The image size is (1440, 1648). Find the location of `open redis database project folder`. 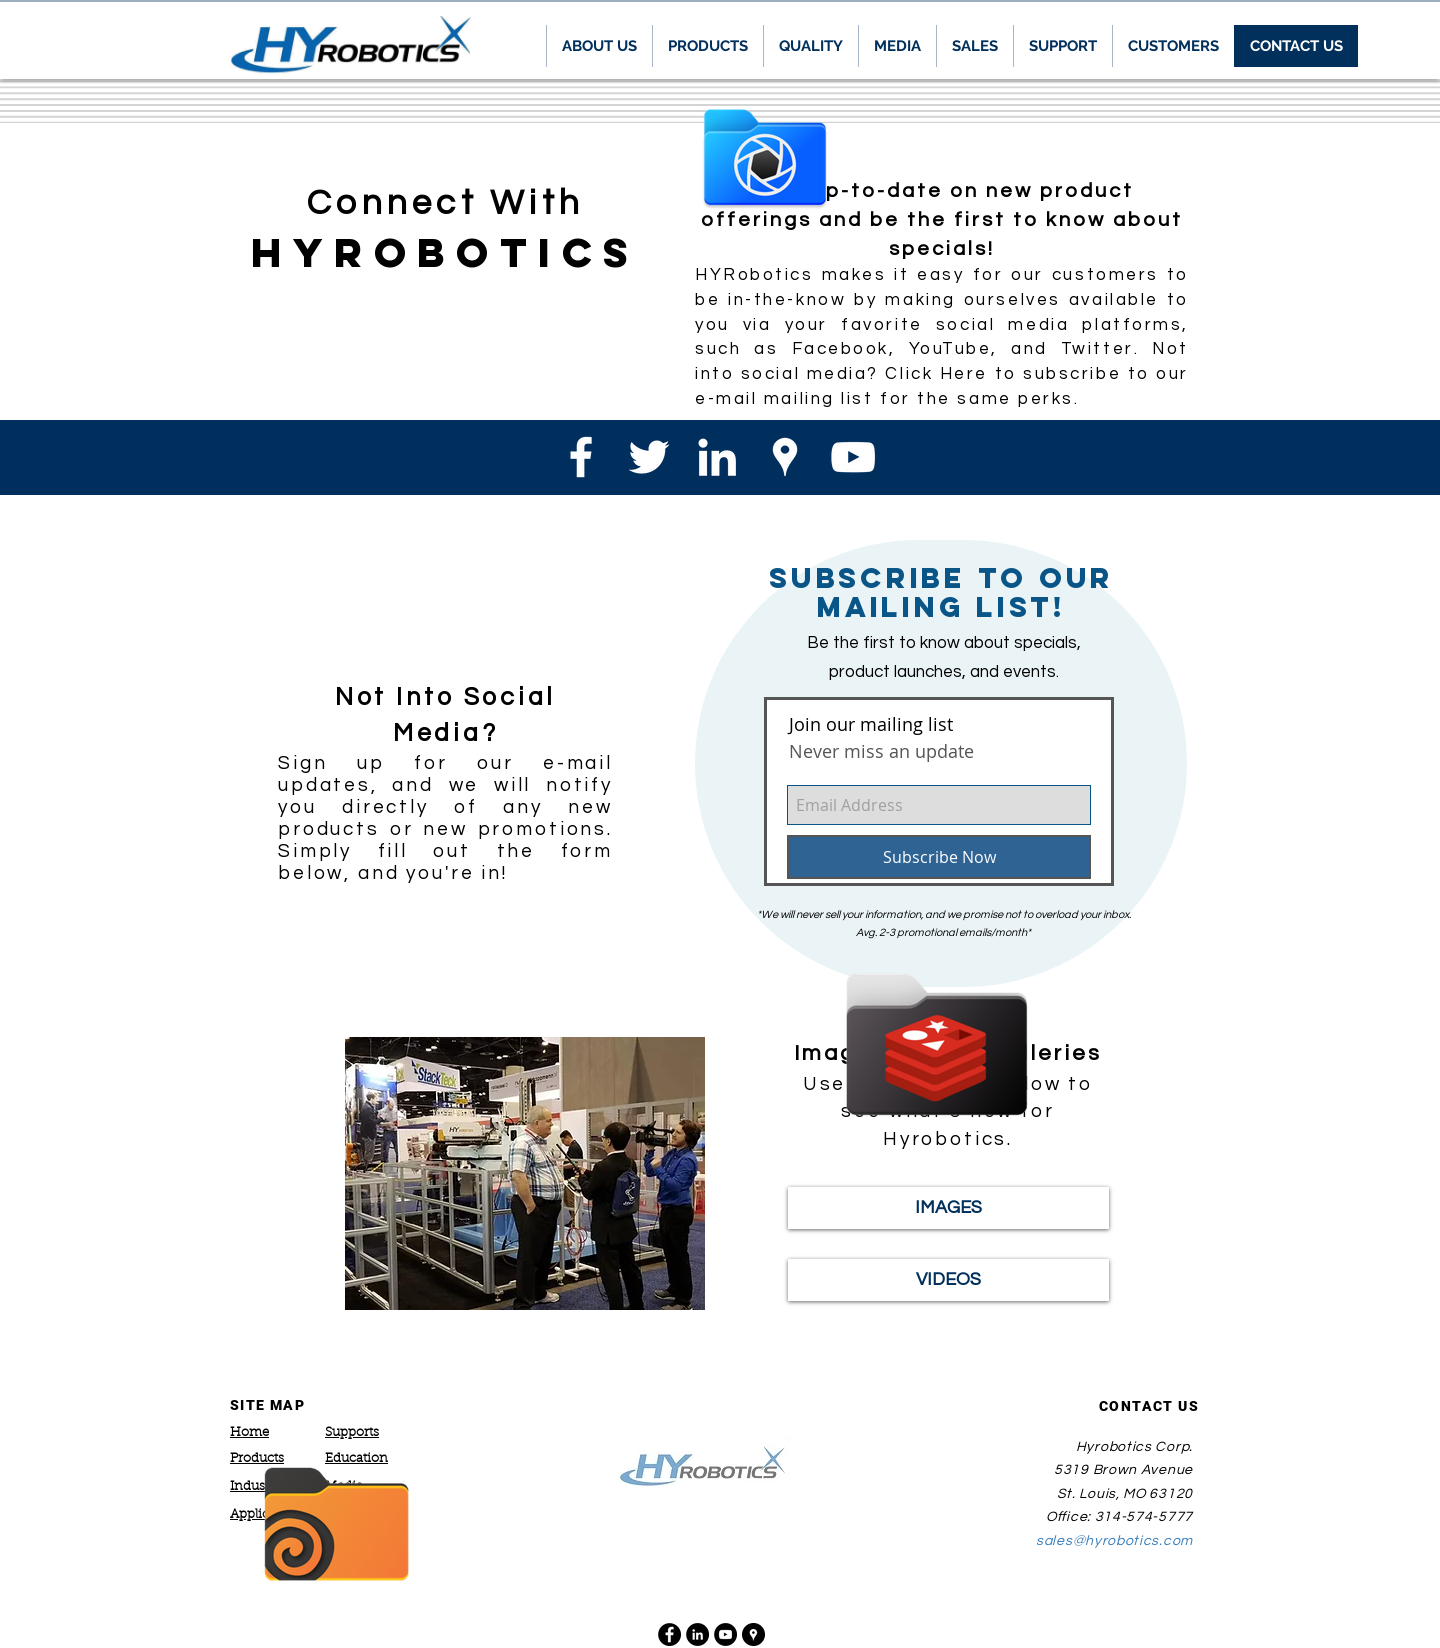

open redis database project folder is located at coordinates (936, 1049).